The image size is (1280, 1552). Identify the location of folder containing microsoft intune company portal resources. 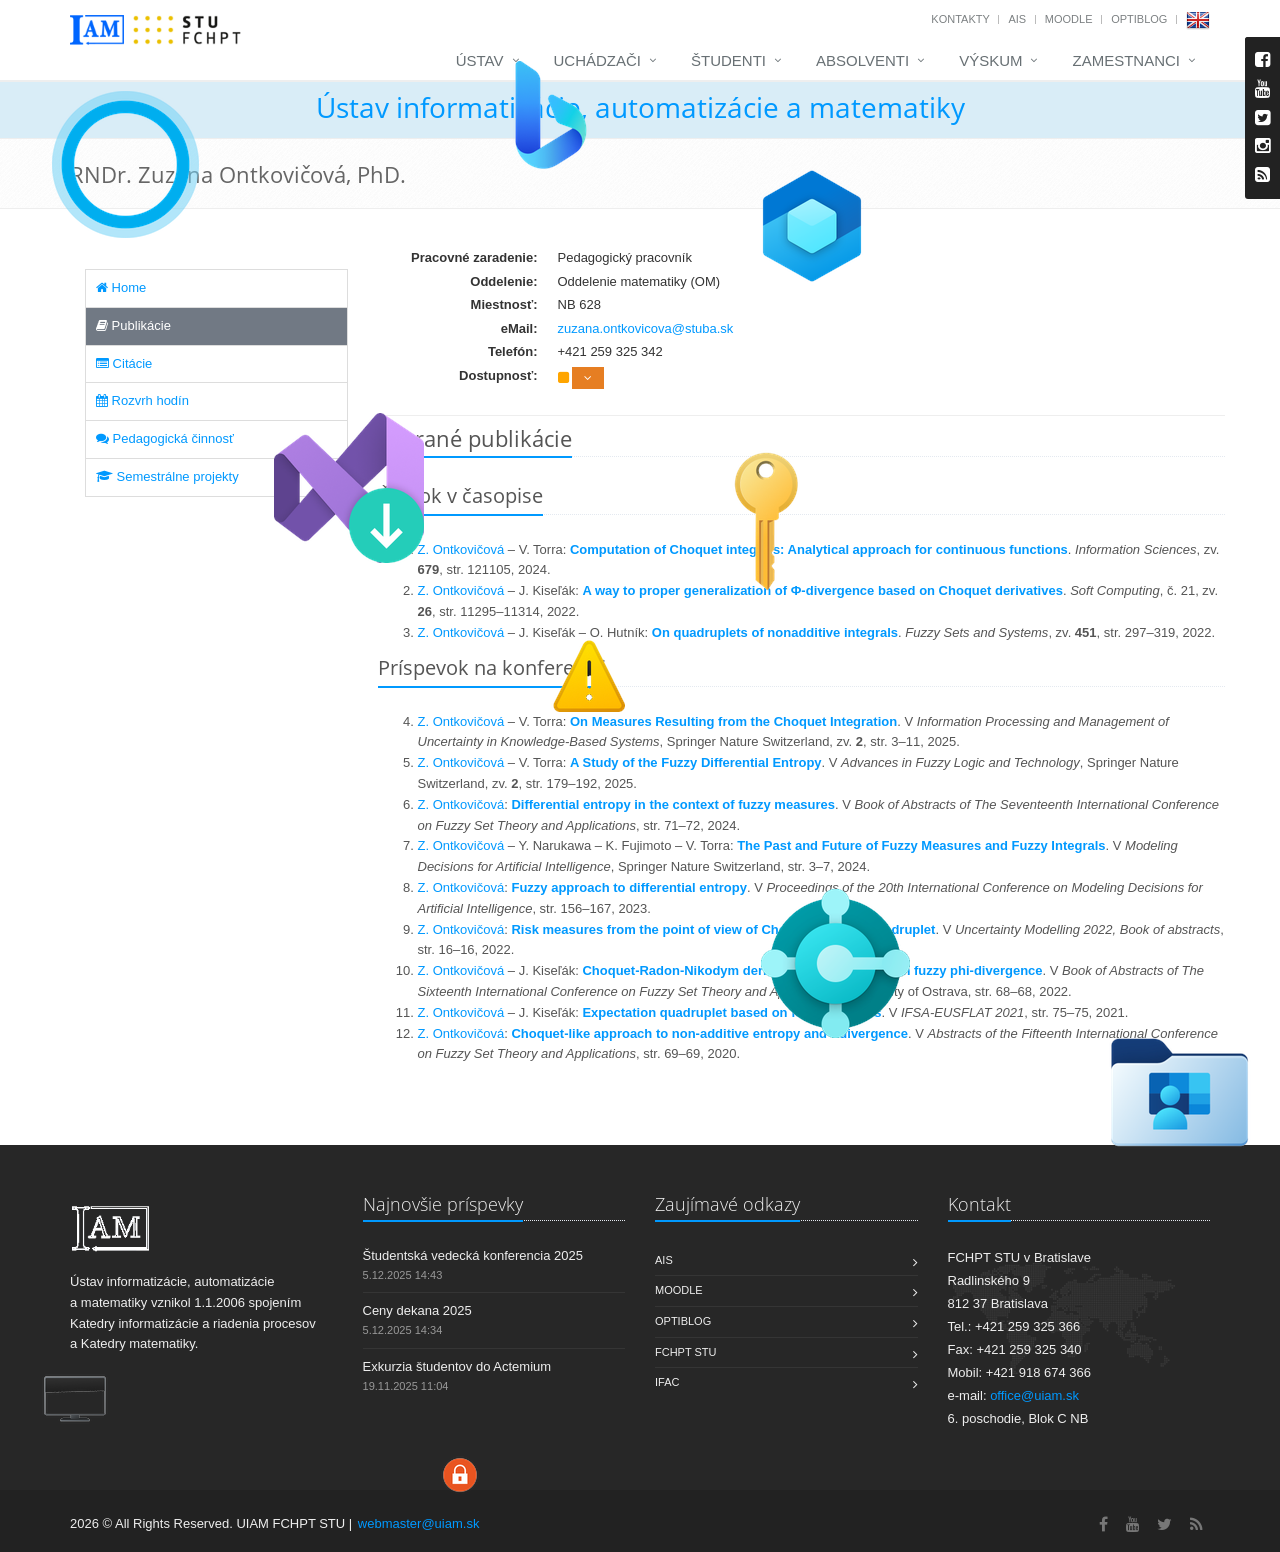
(1179, 1096).